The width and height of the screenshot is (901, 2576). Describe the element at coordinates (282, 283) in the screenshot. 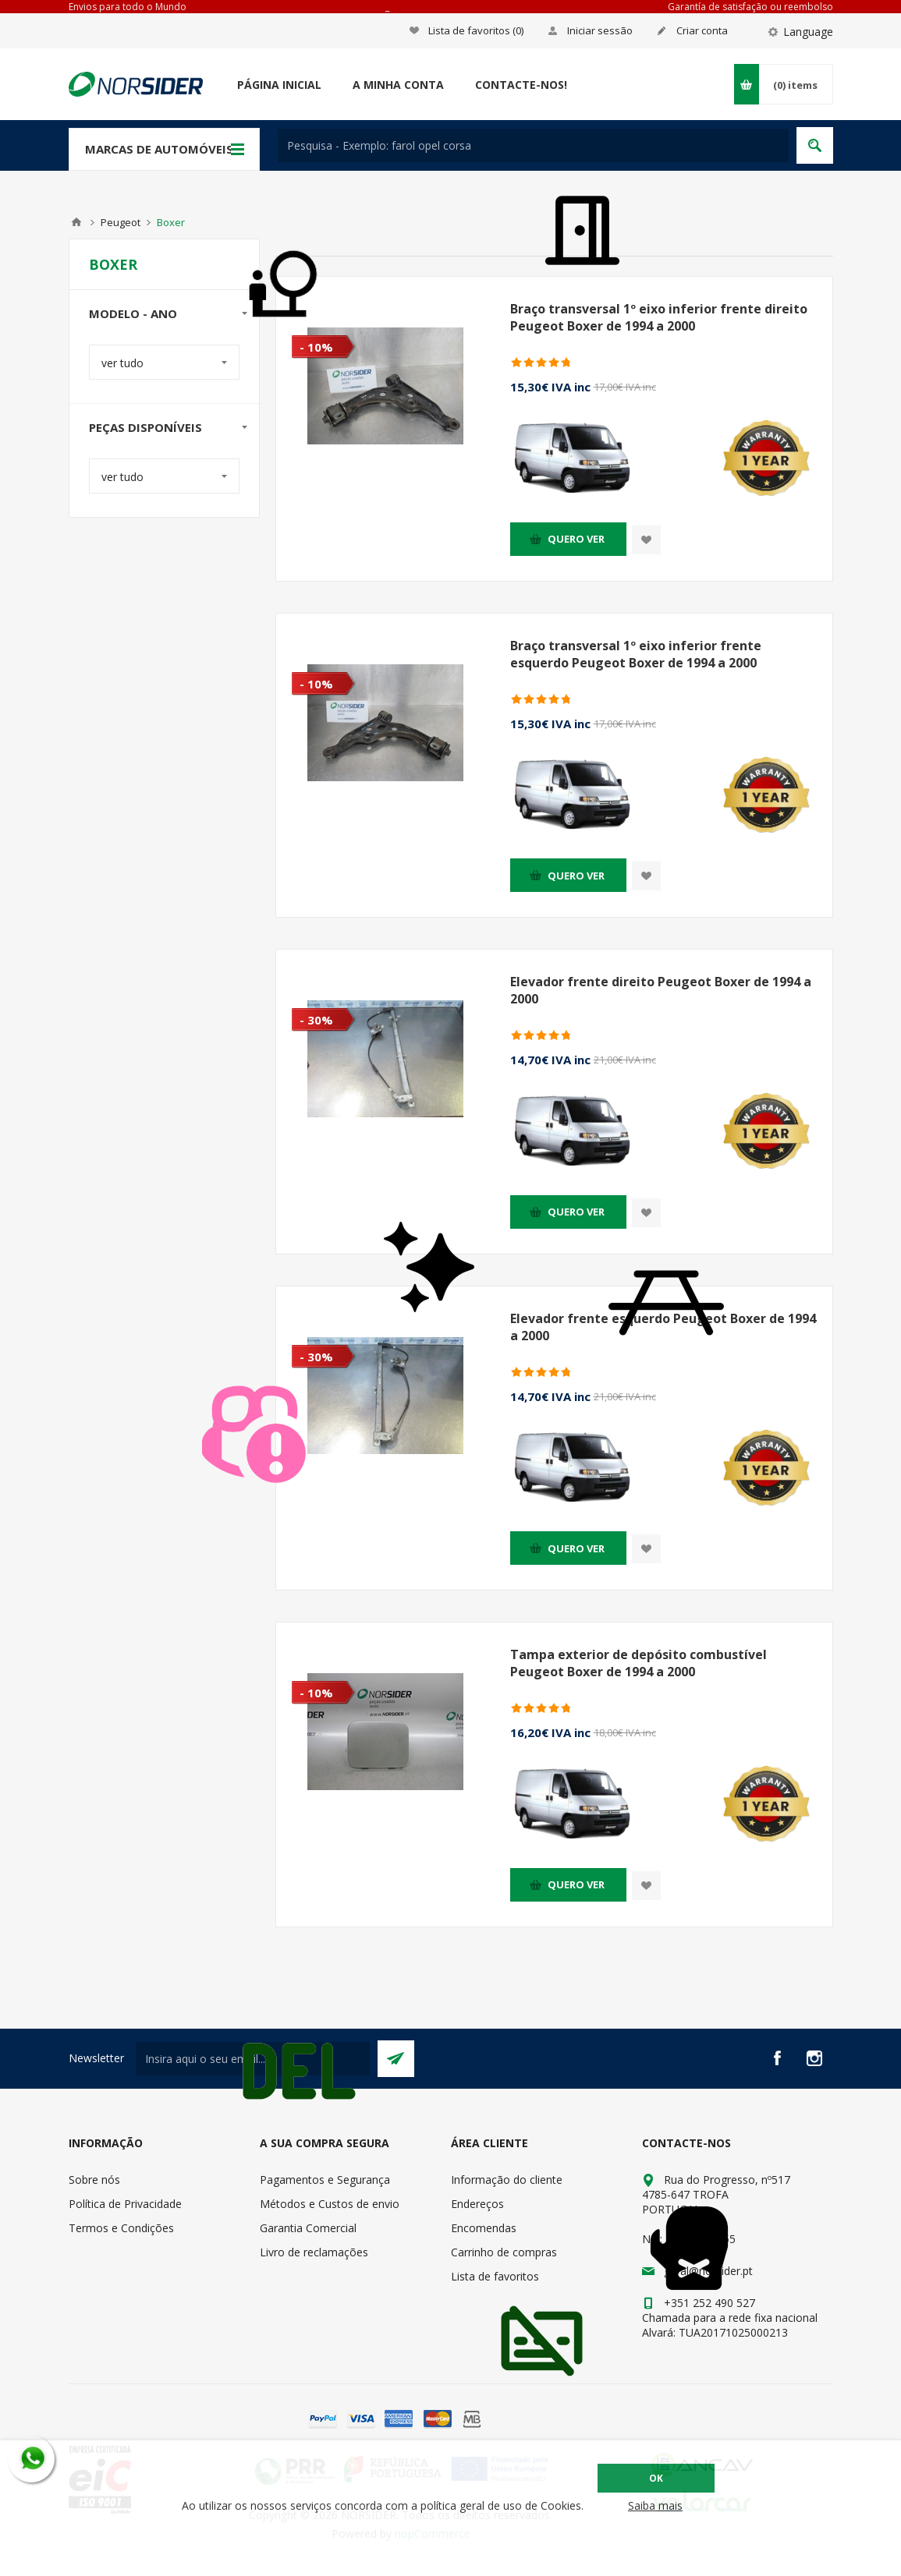

I see `explore nature or outdoor activities` at that location.